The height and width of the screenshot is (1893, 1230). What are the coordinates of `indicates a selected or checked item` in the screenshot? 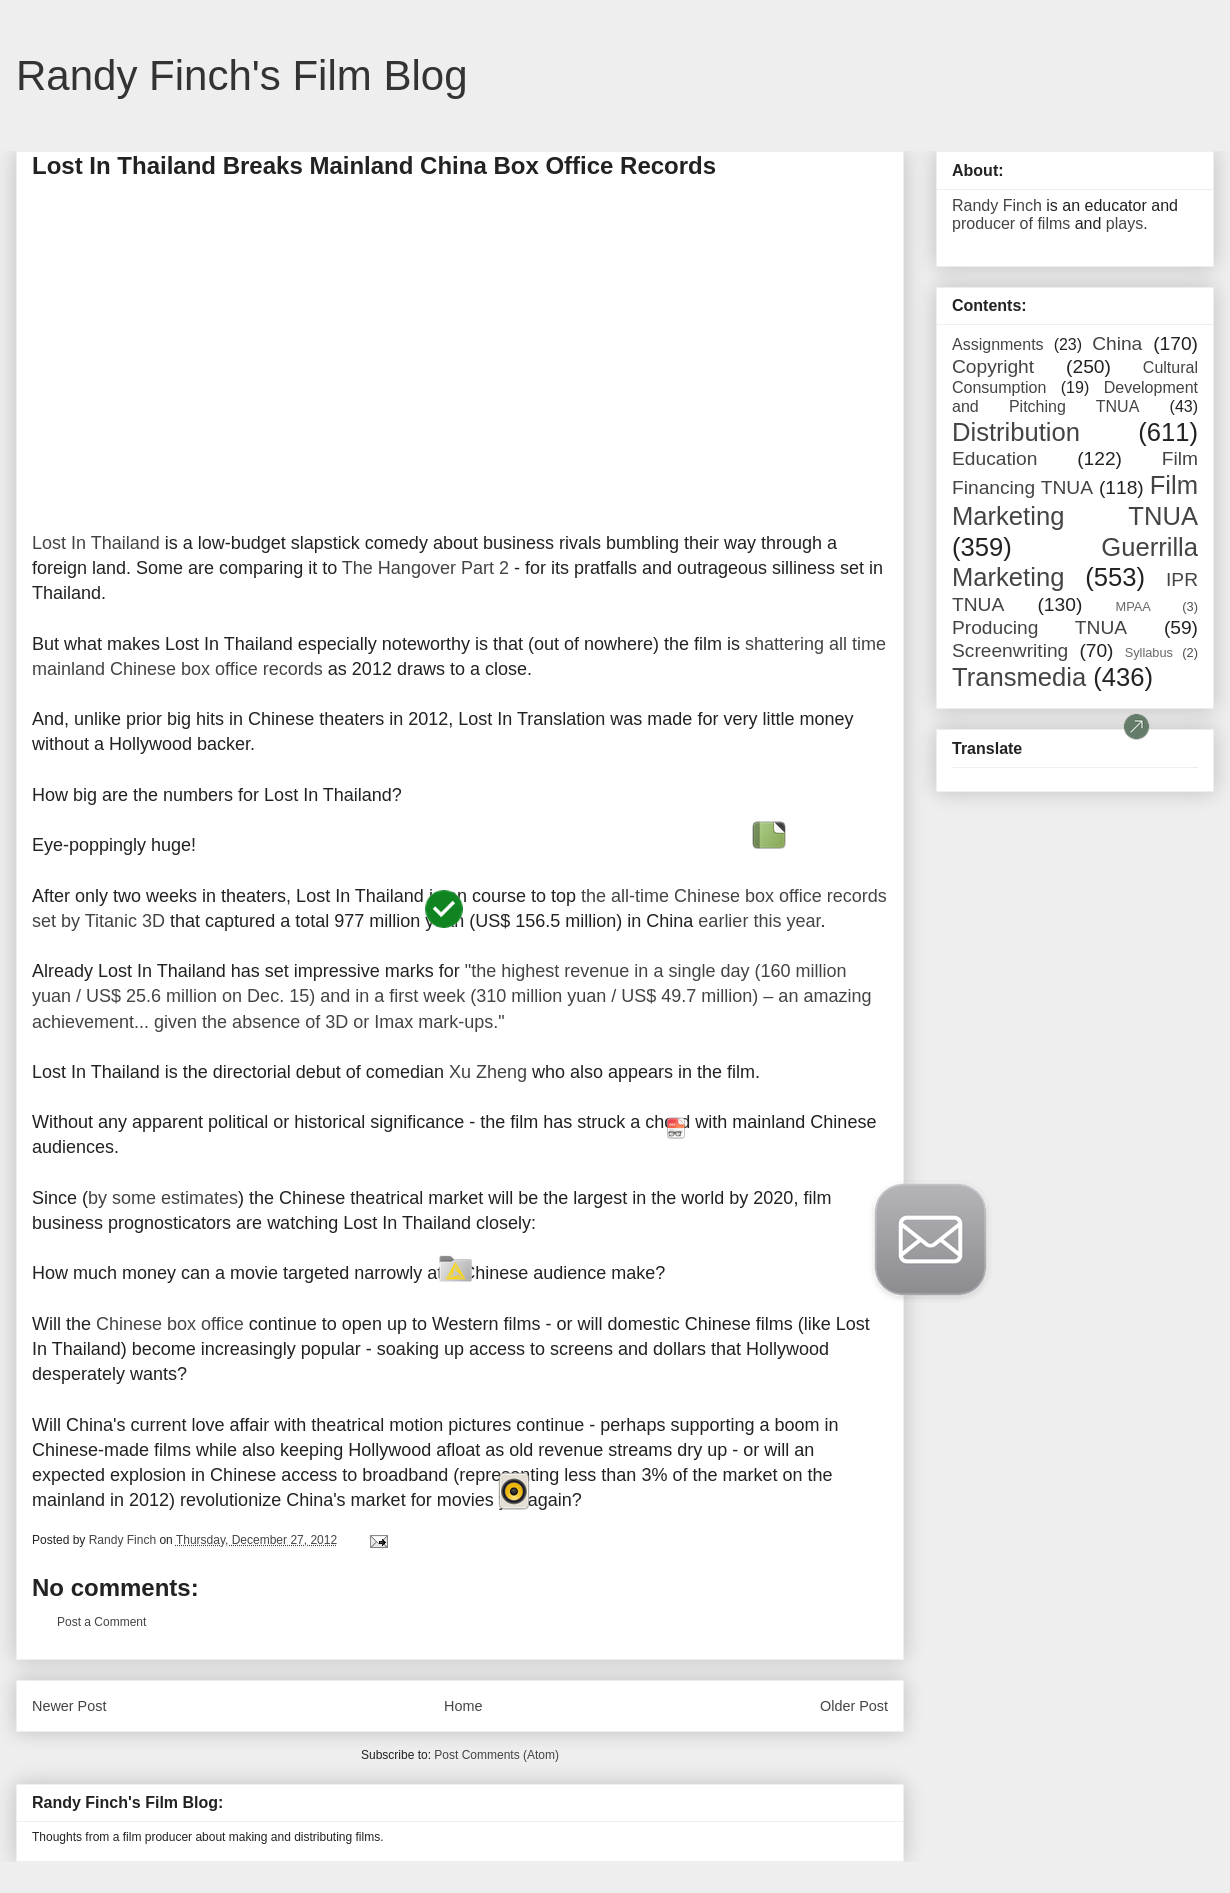 It's located at (444, 909).